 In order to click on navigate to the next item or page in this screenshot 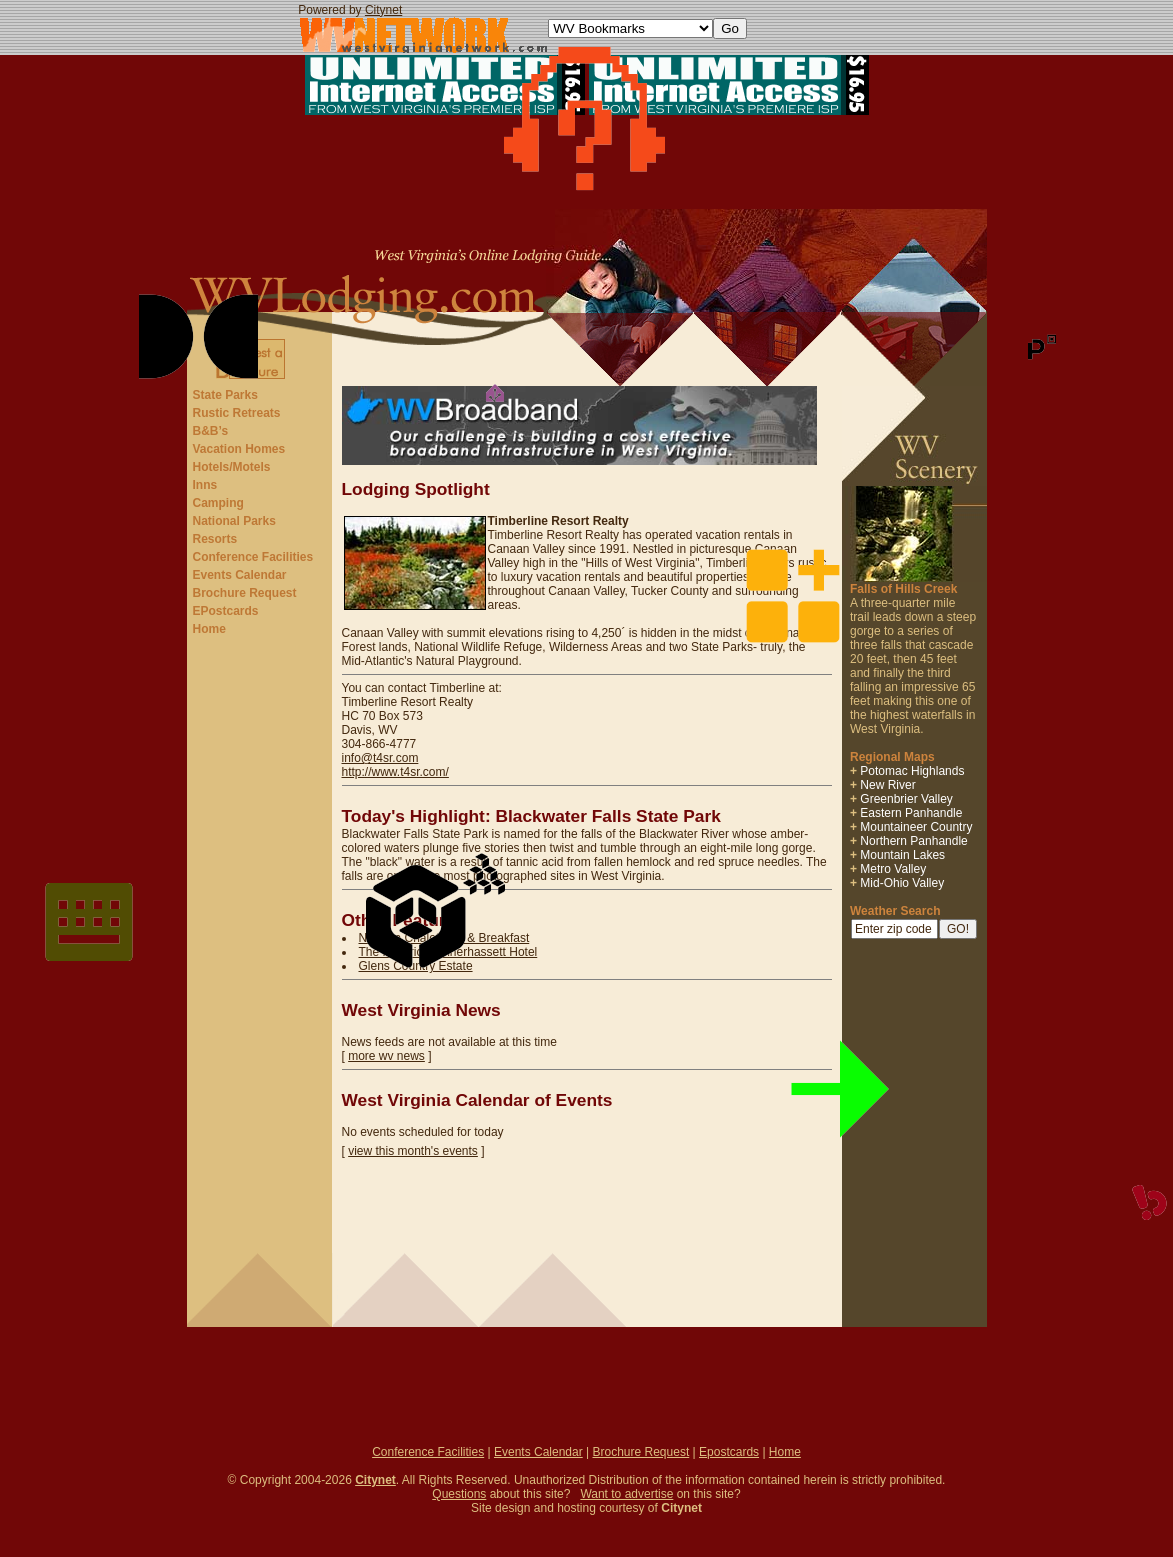, I will do `click(840, 1089)`.